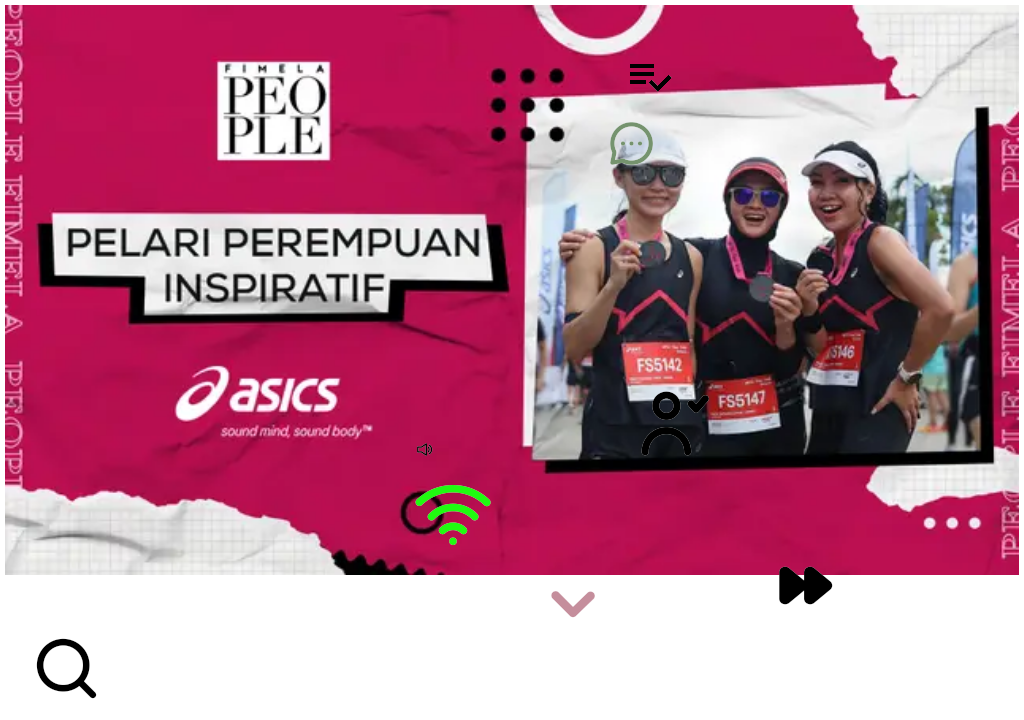 Image resolution: width=1024 pixels, height=720 pixels. Describe the element at coordinates (673, 423) in the screenshot. I see `user verification complete` at that location.